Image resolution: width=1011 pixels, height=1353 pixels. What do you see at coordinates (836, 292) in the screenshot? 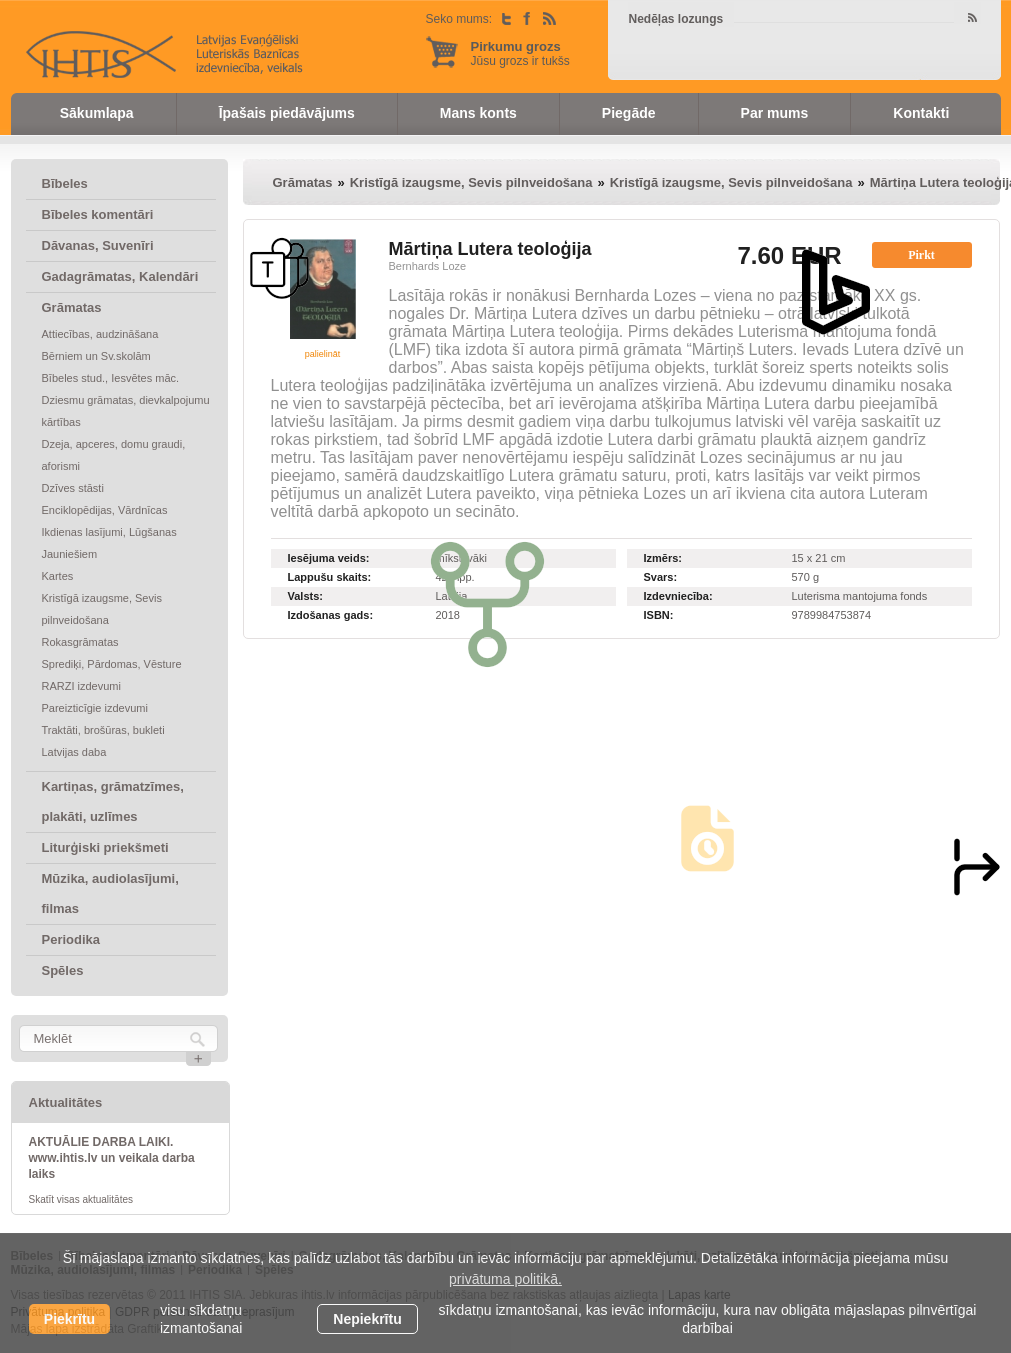
I see `search with microsoft bing` at bounding box center [836, 292].